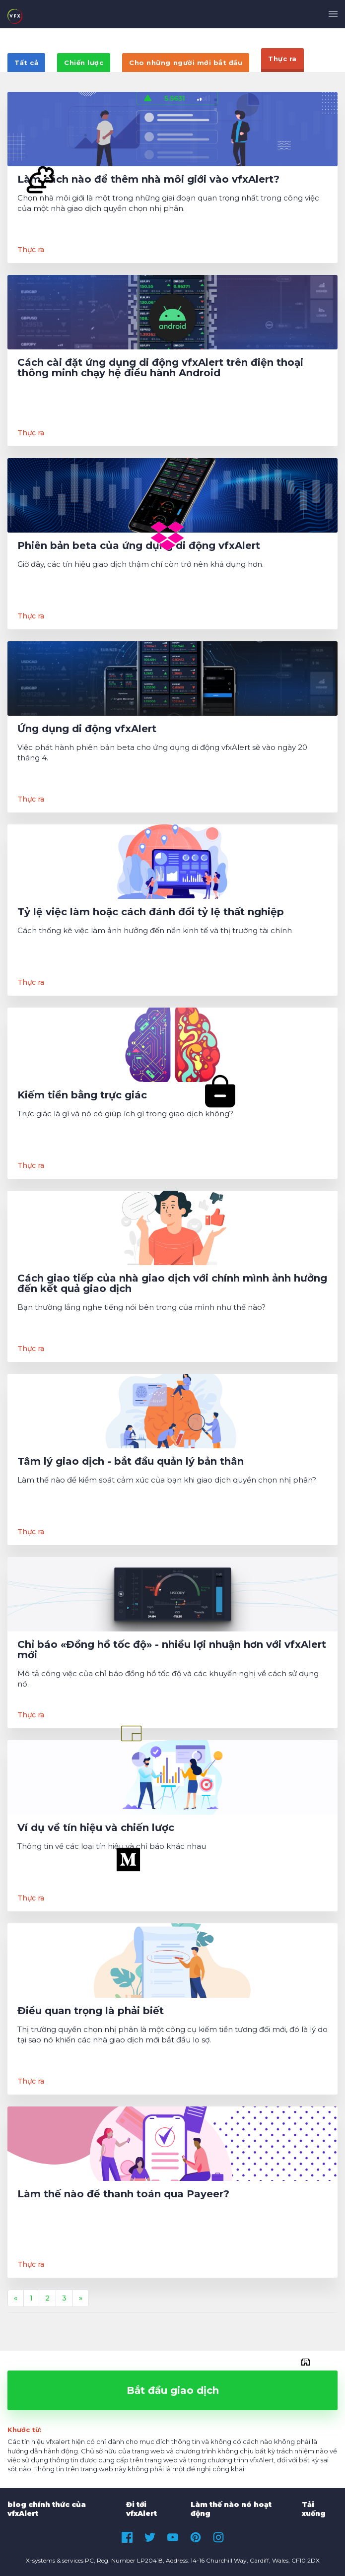 Image resolution: width=345 pixels, height=2576 pixels. I want to click on find nearby convenience stores, so click(305, 2362).